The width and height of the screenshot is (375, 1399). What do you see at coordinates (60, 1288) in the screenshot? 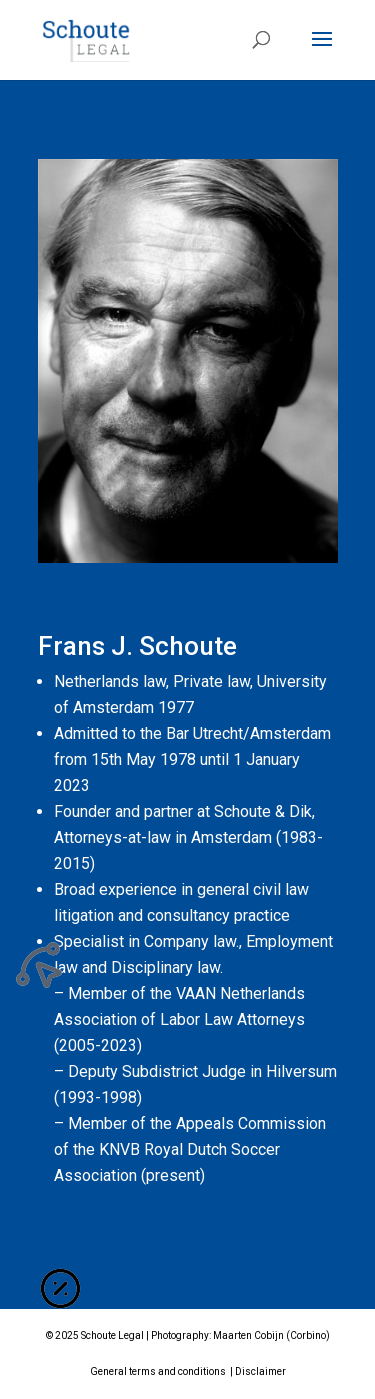
I see `view available discounts or promotions` at bounding box center [60, 1288].